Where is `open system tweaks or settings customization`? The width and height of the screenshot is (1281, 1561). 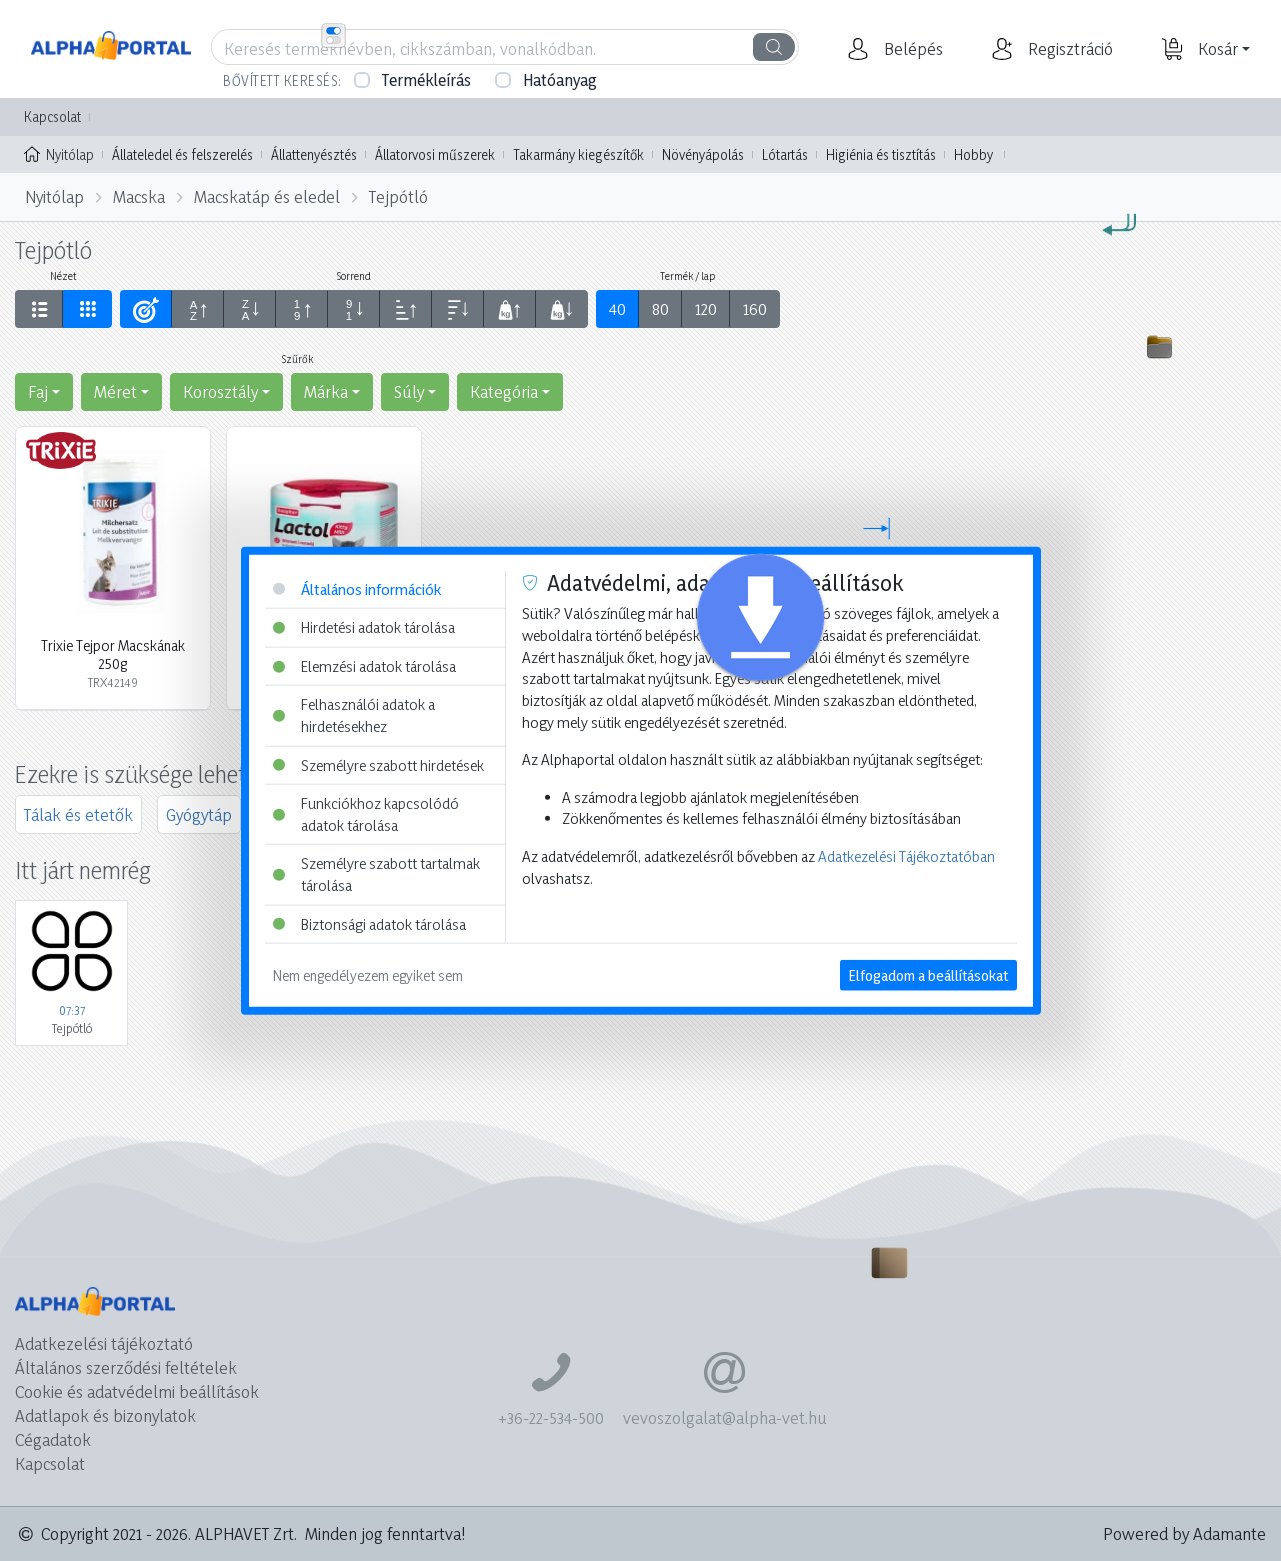
open system tweaks or settings customization is located at coordinates (333, 35).